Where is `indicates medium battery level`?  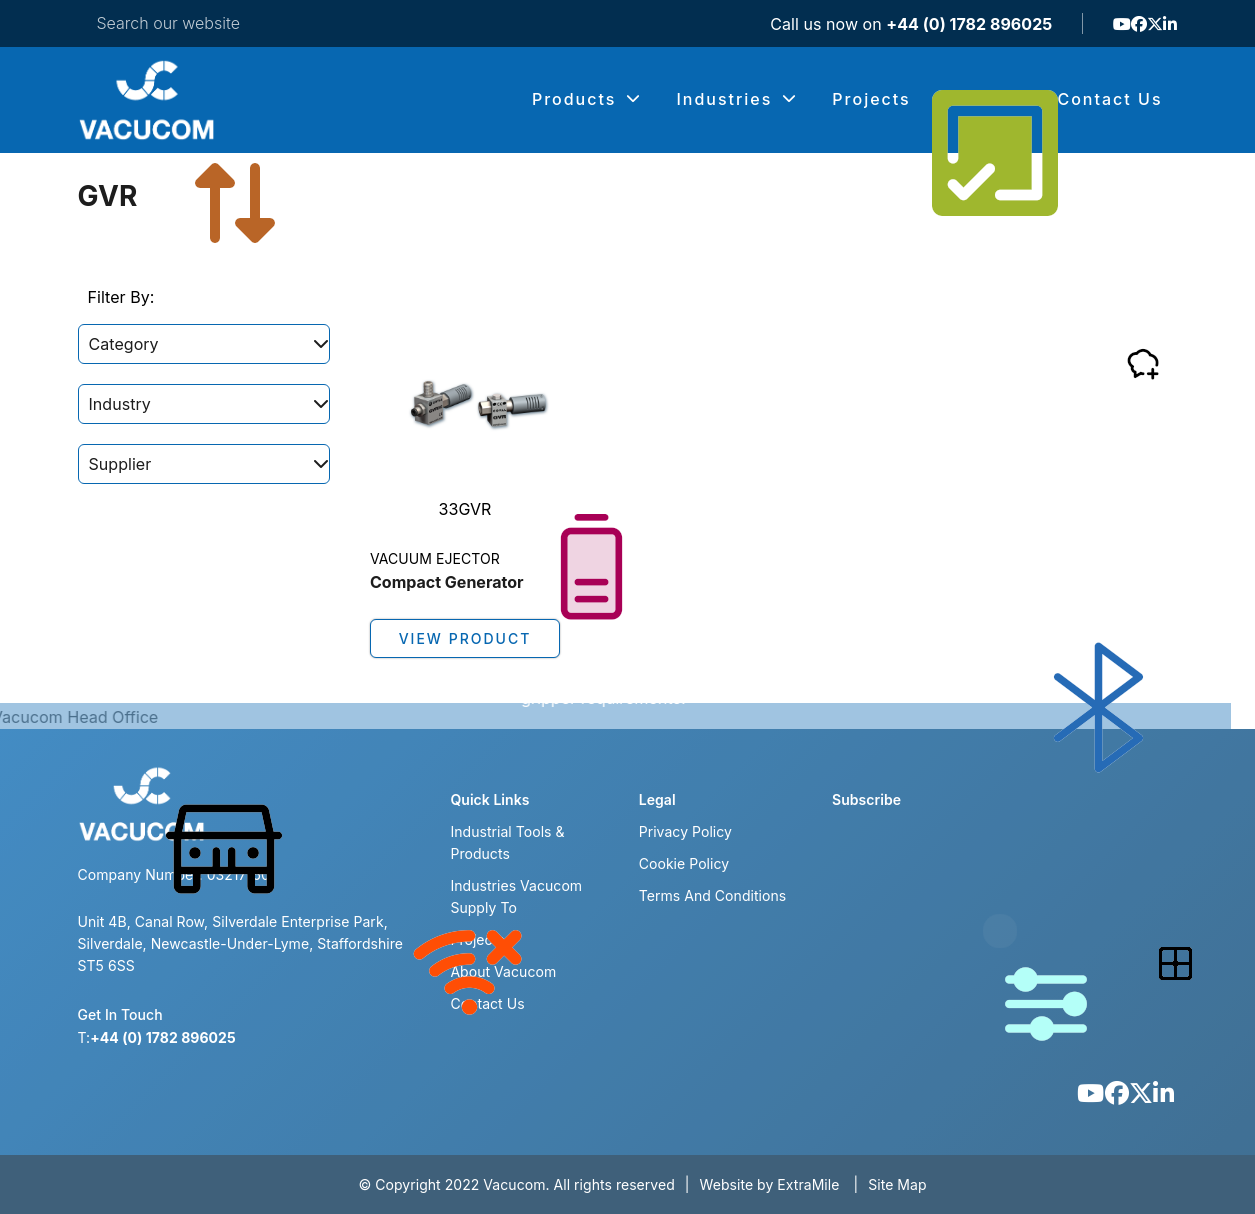
indicates medium battery level is located at coordinates (591, 568).